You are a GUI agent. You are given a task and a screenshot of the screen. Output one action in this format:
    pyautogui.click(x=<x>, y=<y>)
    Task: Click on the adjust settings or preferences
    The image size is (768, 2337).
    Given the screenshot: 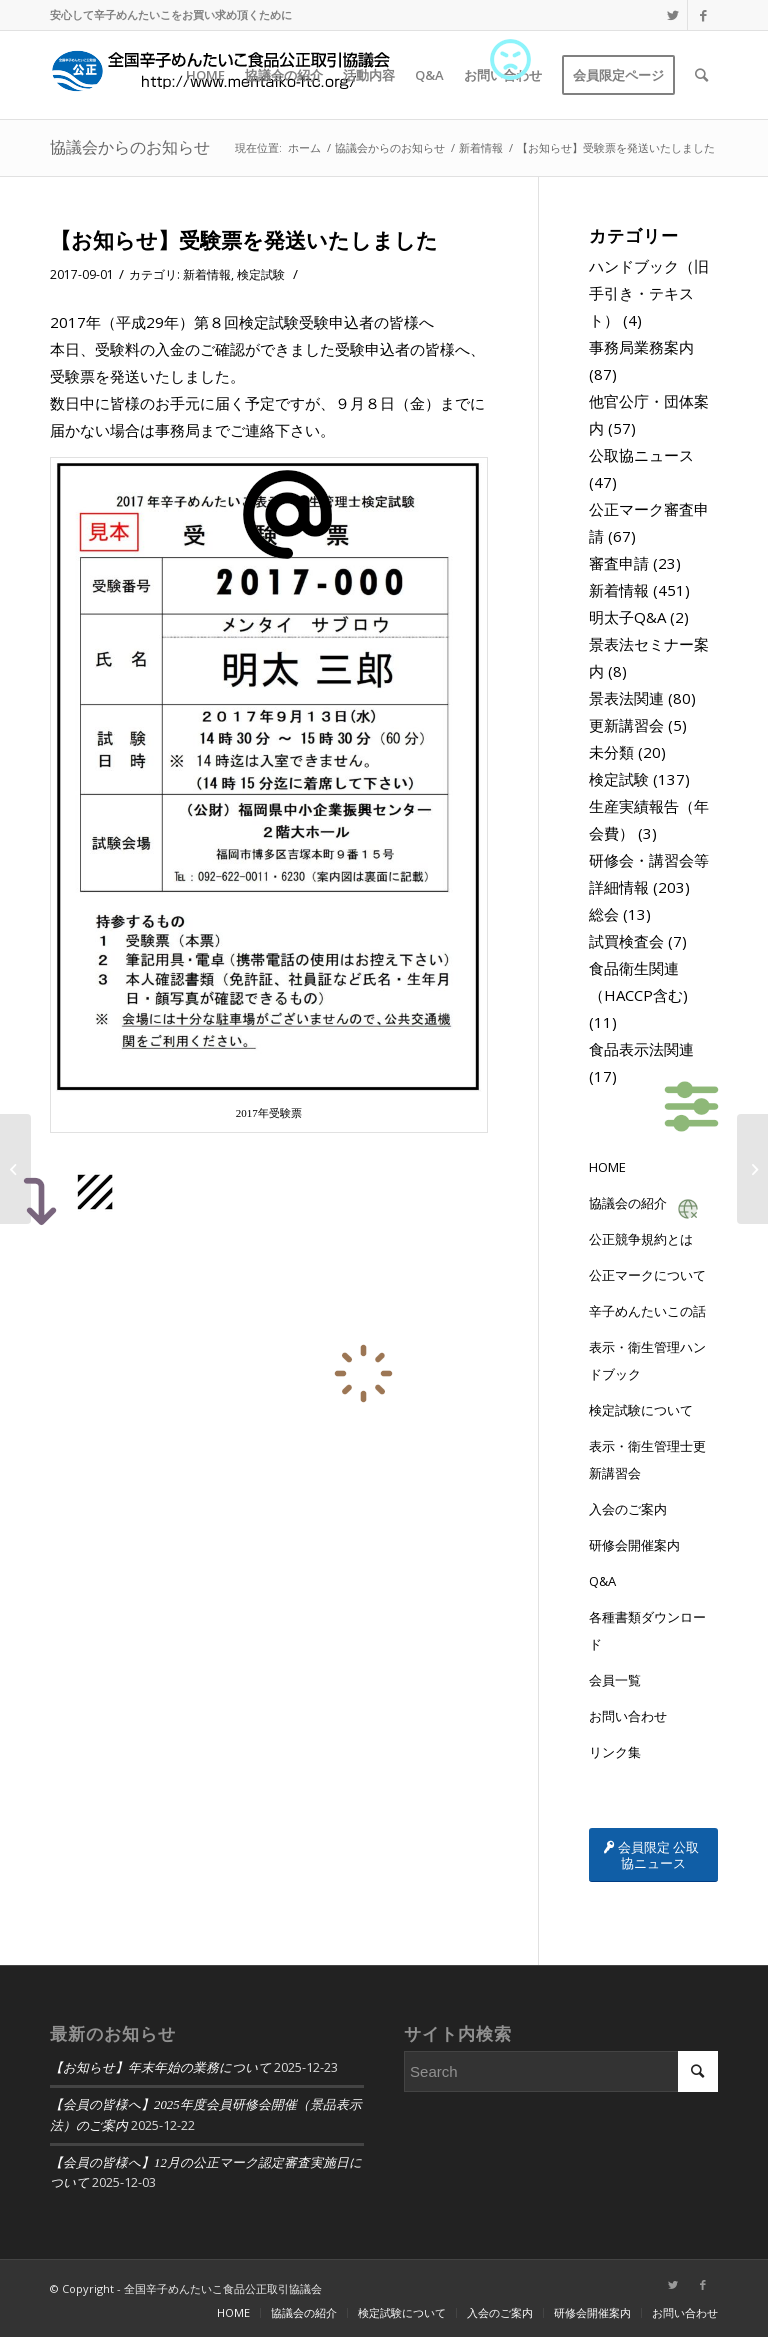 What is the action you would take?
    pyautogui.click(x=691, y=1106)
    